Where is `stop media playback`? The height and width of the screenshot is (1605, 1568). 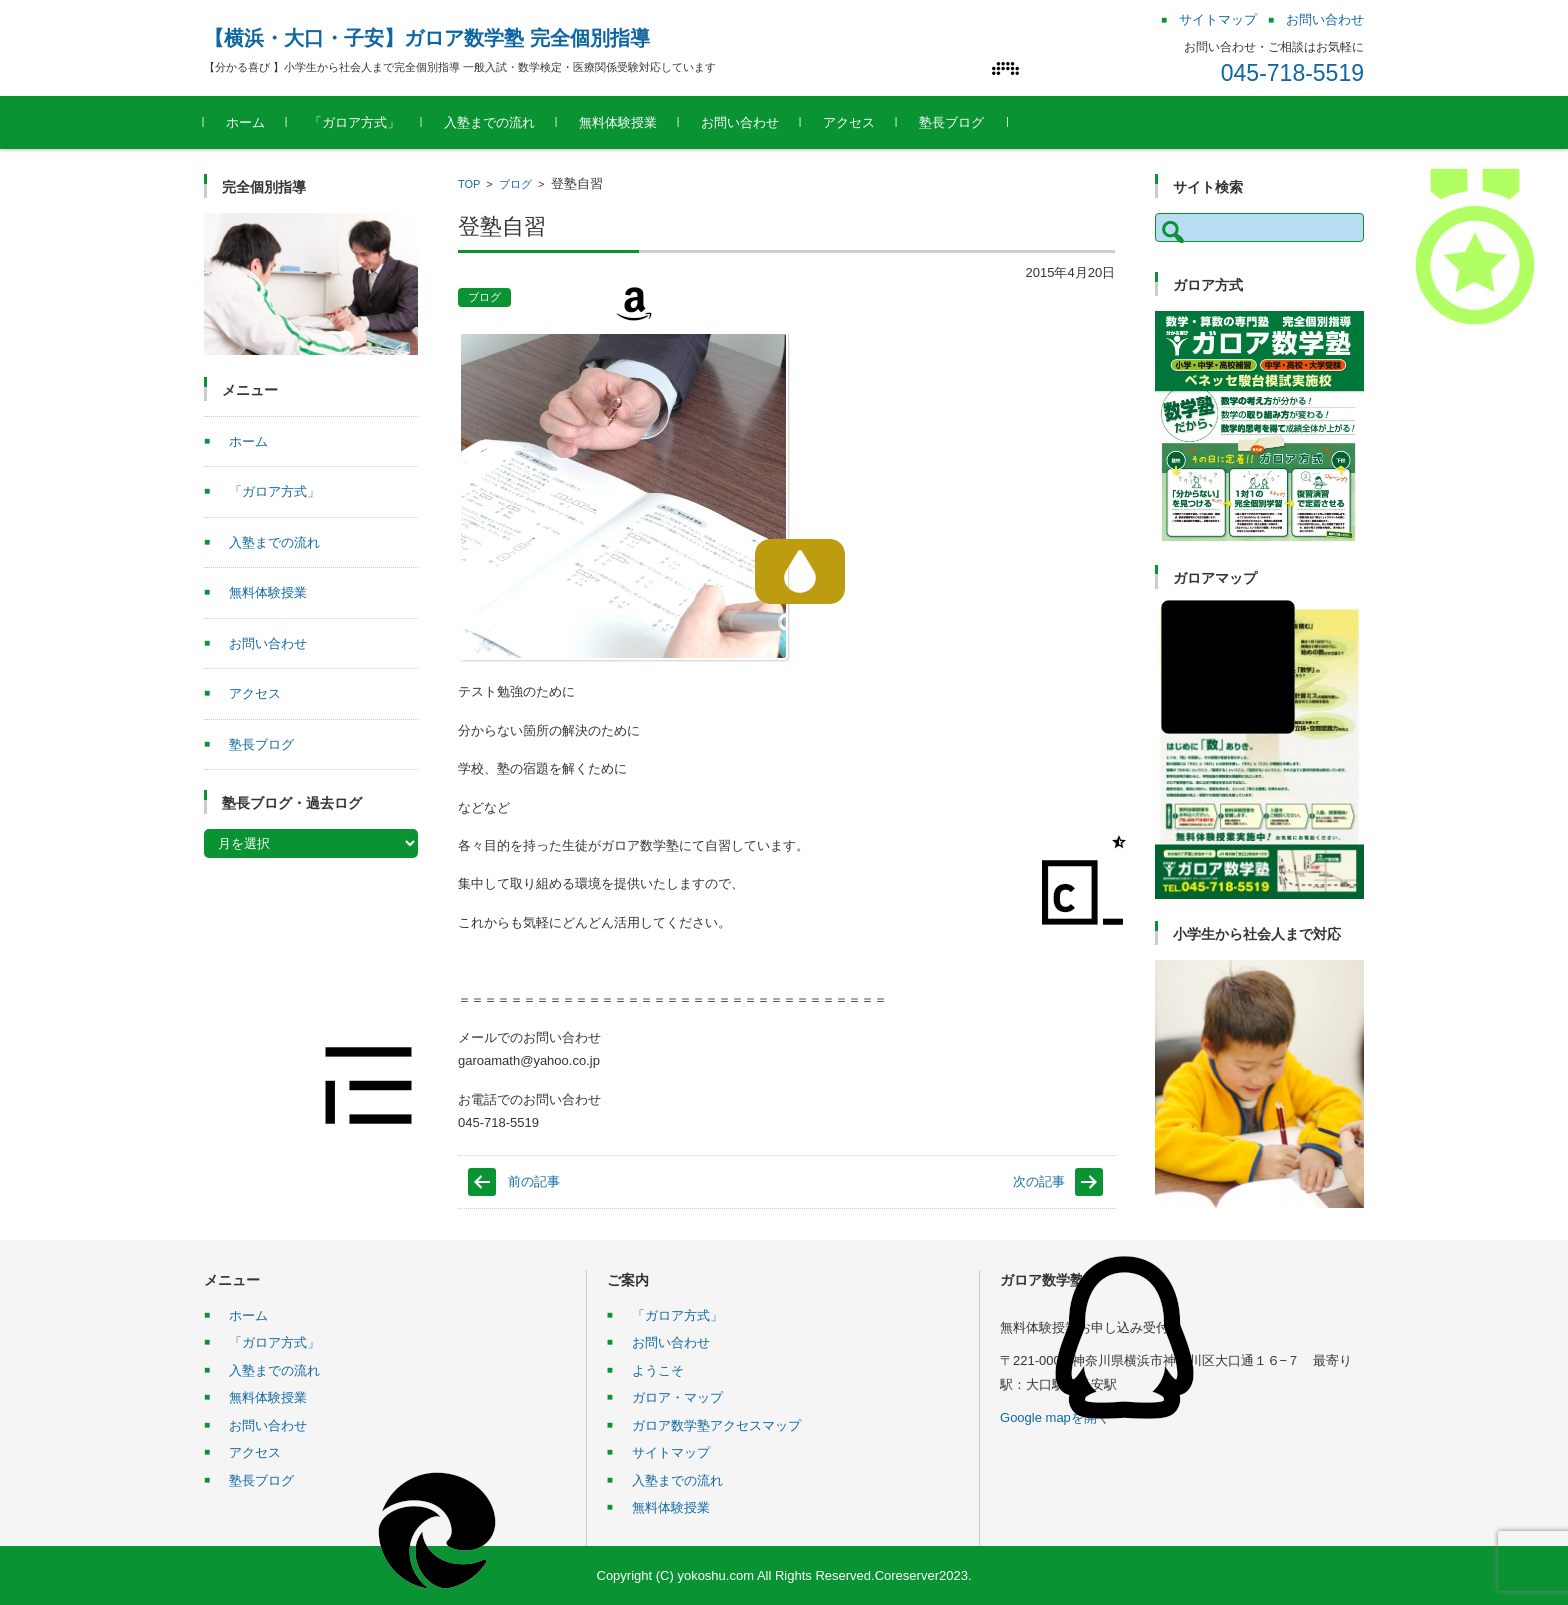
stop media playback is located at coordinates (1228, 667).